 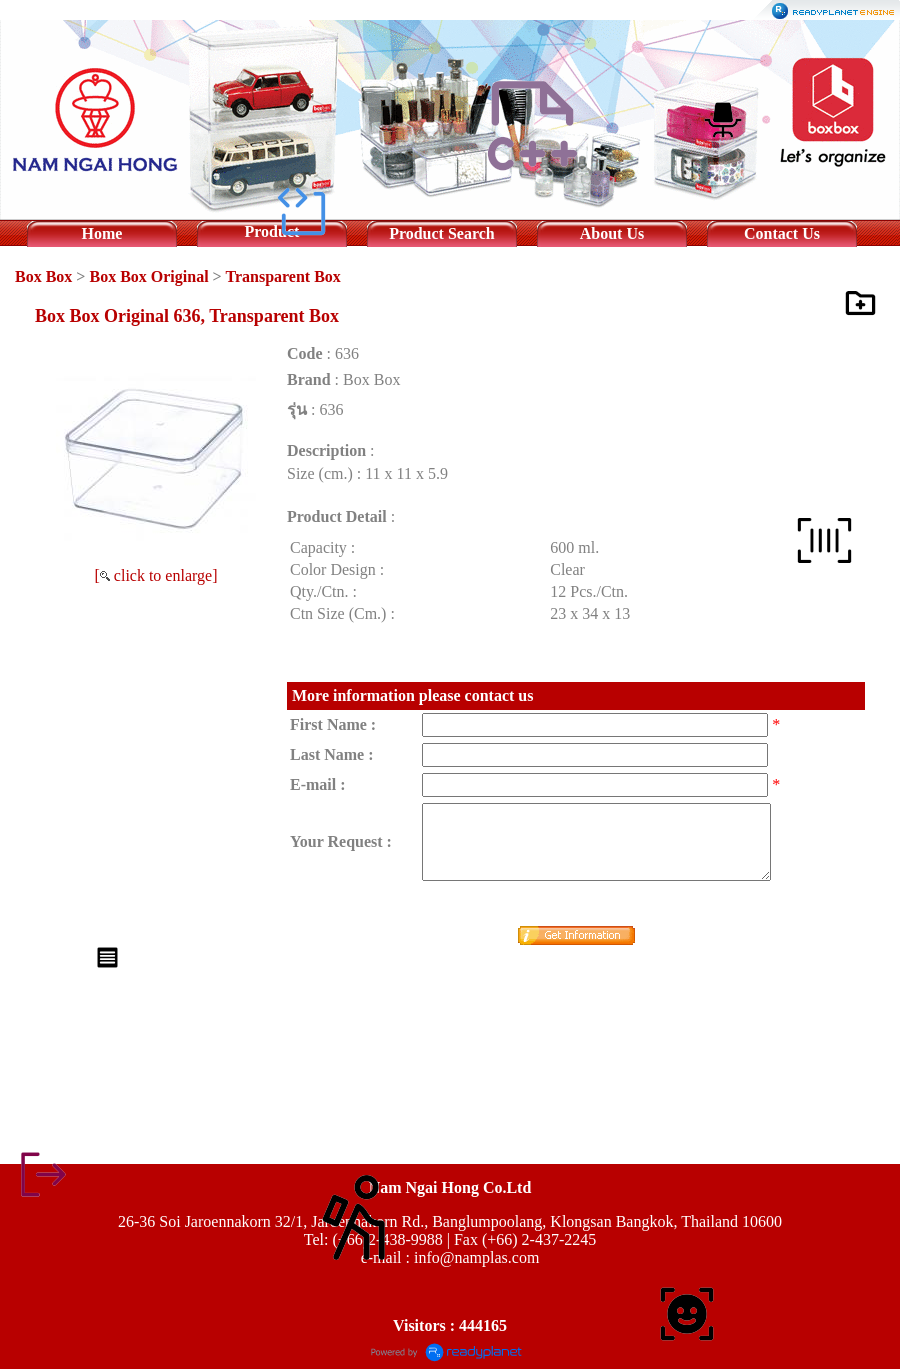 I want to click on scan face to unlock or authenticate, so click(x=687, y=1314).